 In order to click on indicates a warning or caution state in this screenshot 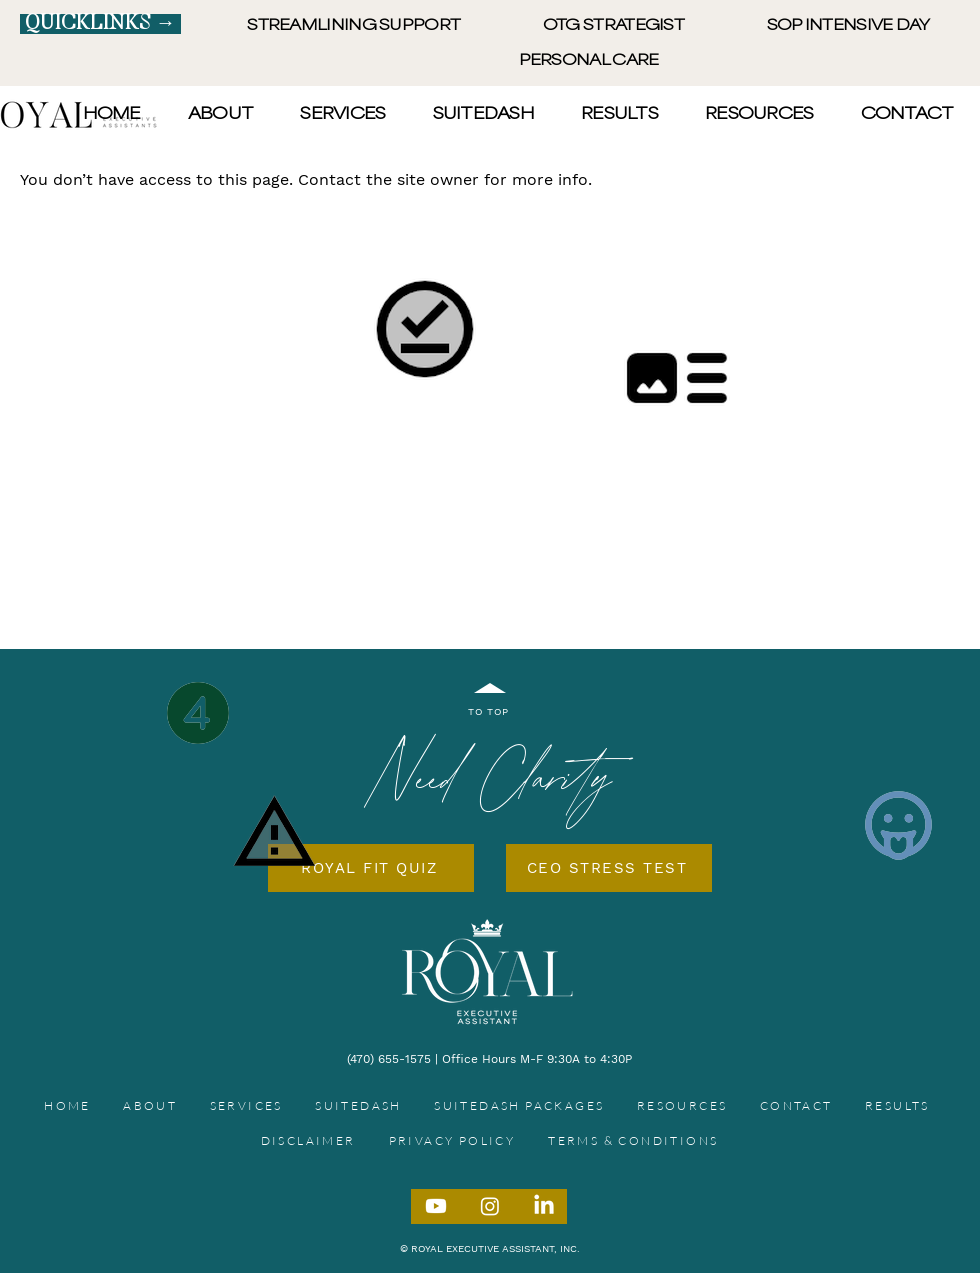, I will do `click(274, 832)`.